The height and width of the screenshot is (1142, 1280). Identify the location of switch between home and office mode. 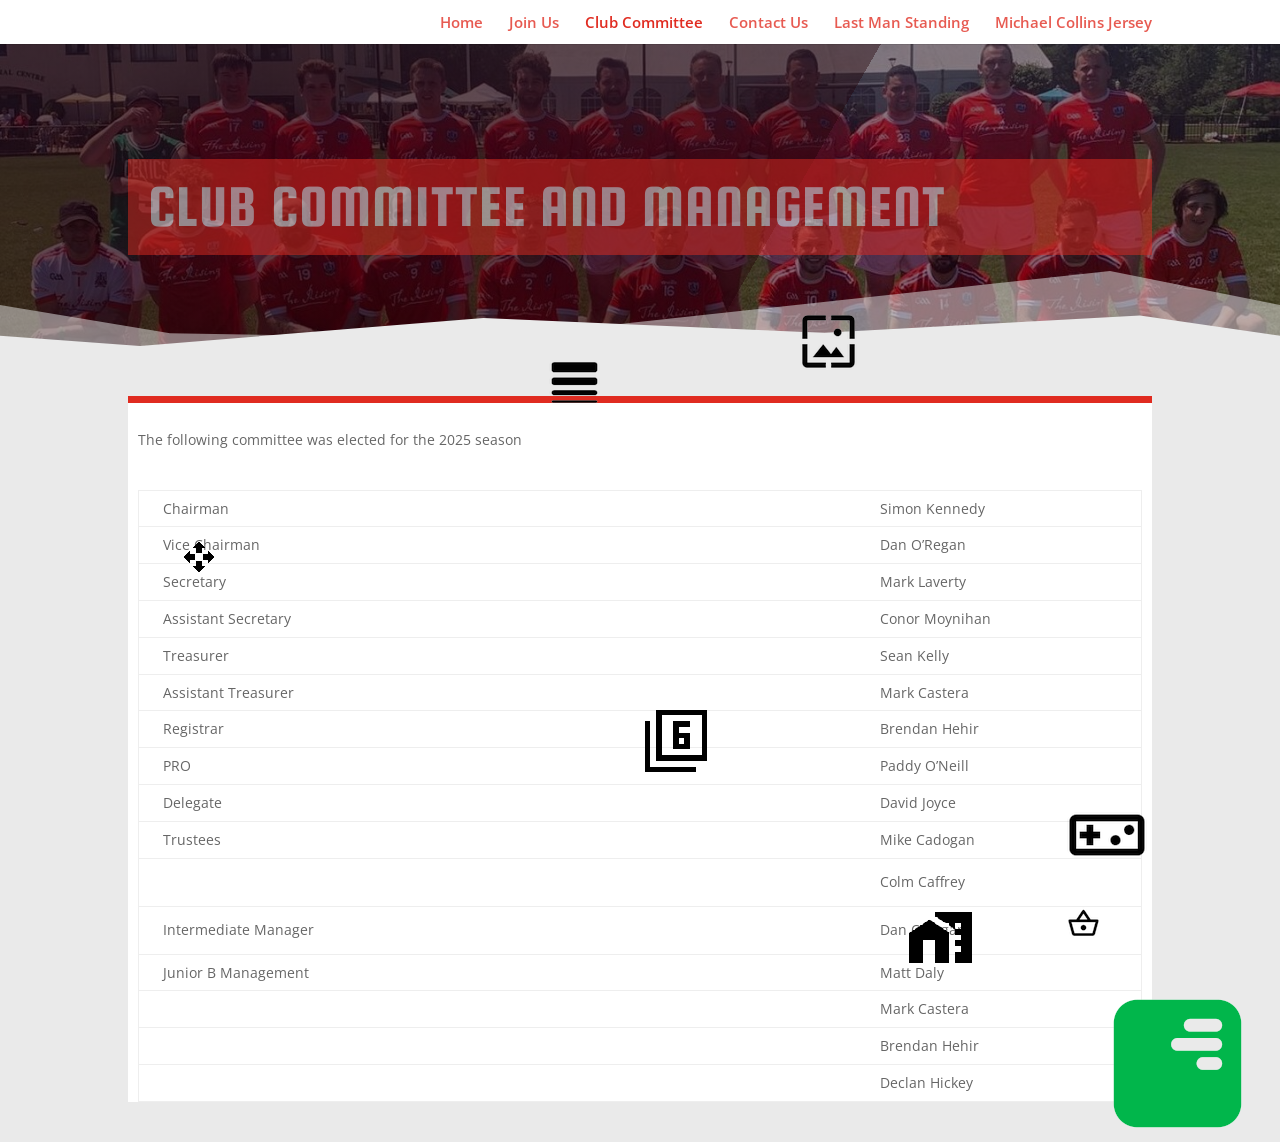
(940, 937).